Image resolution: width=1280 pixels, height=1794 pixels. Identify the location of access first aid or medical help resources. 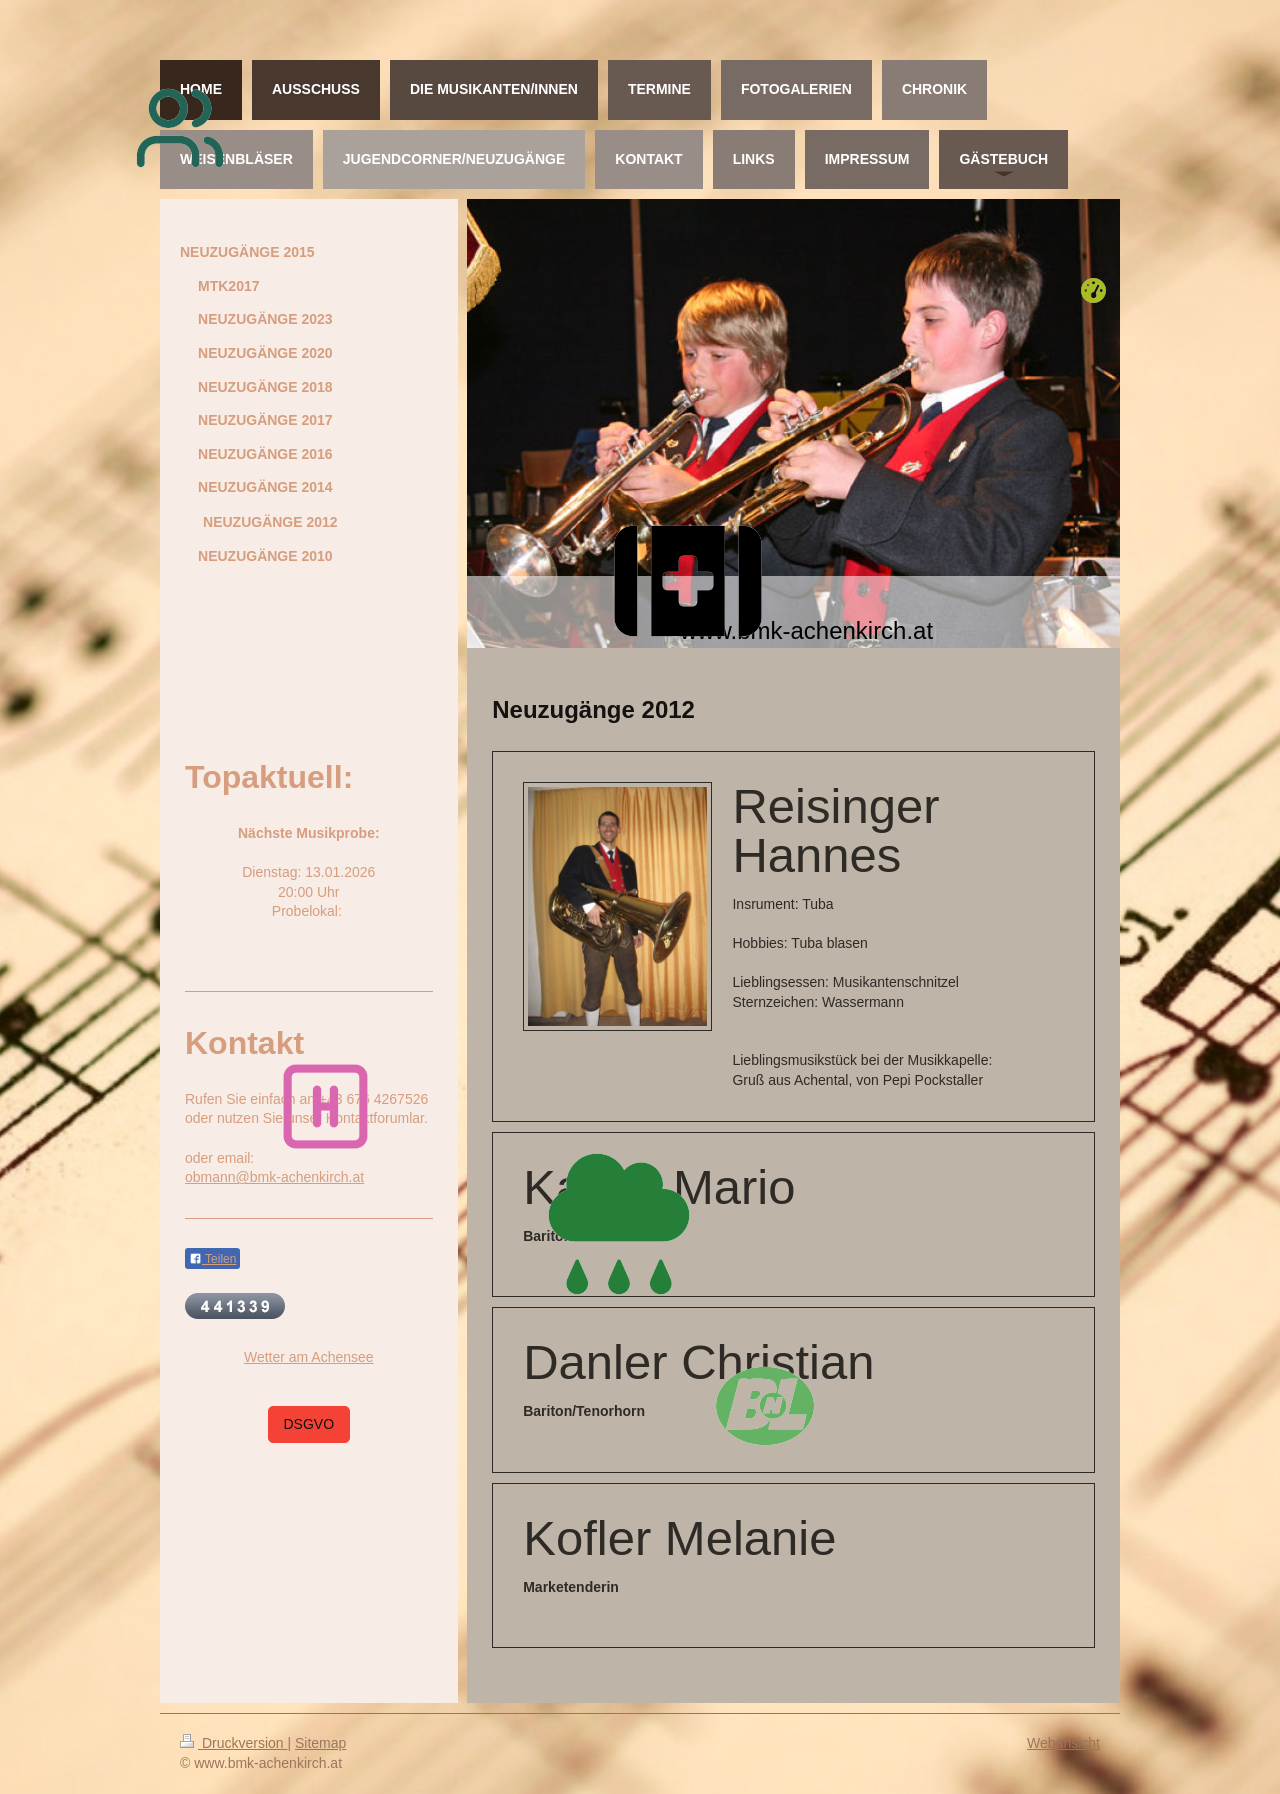
(688, 581).